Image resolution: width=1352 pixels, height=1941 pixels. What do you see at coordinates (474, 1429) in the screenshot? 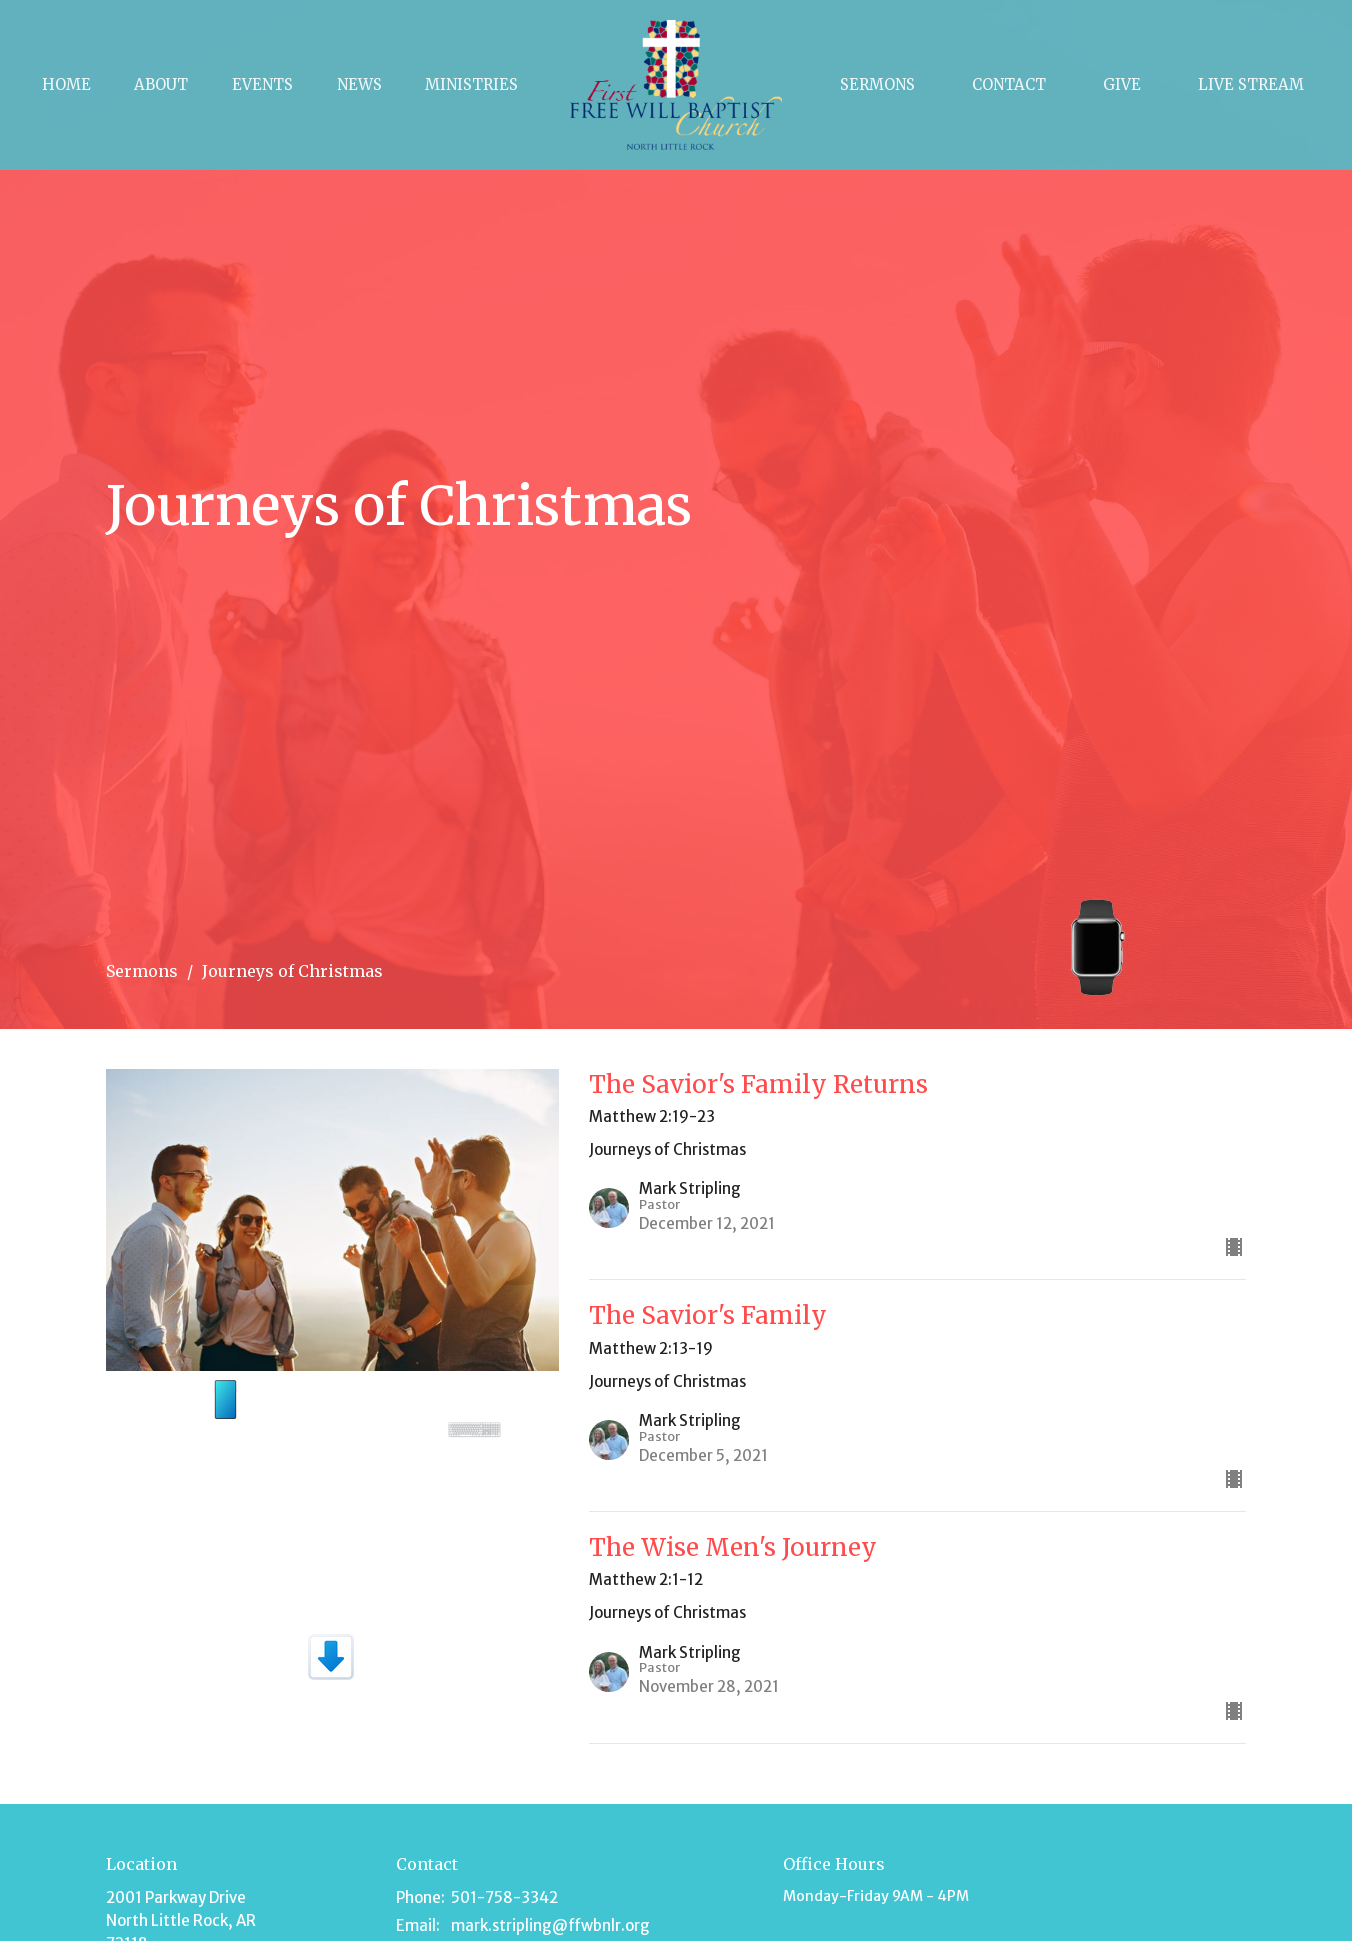
I see `connect a bluetooth keyboard` at bounding box center [474, 1429].